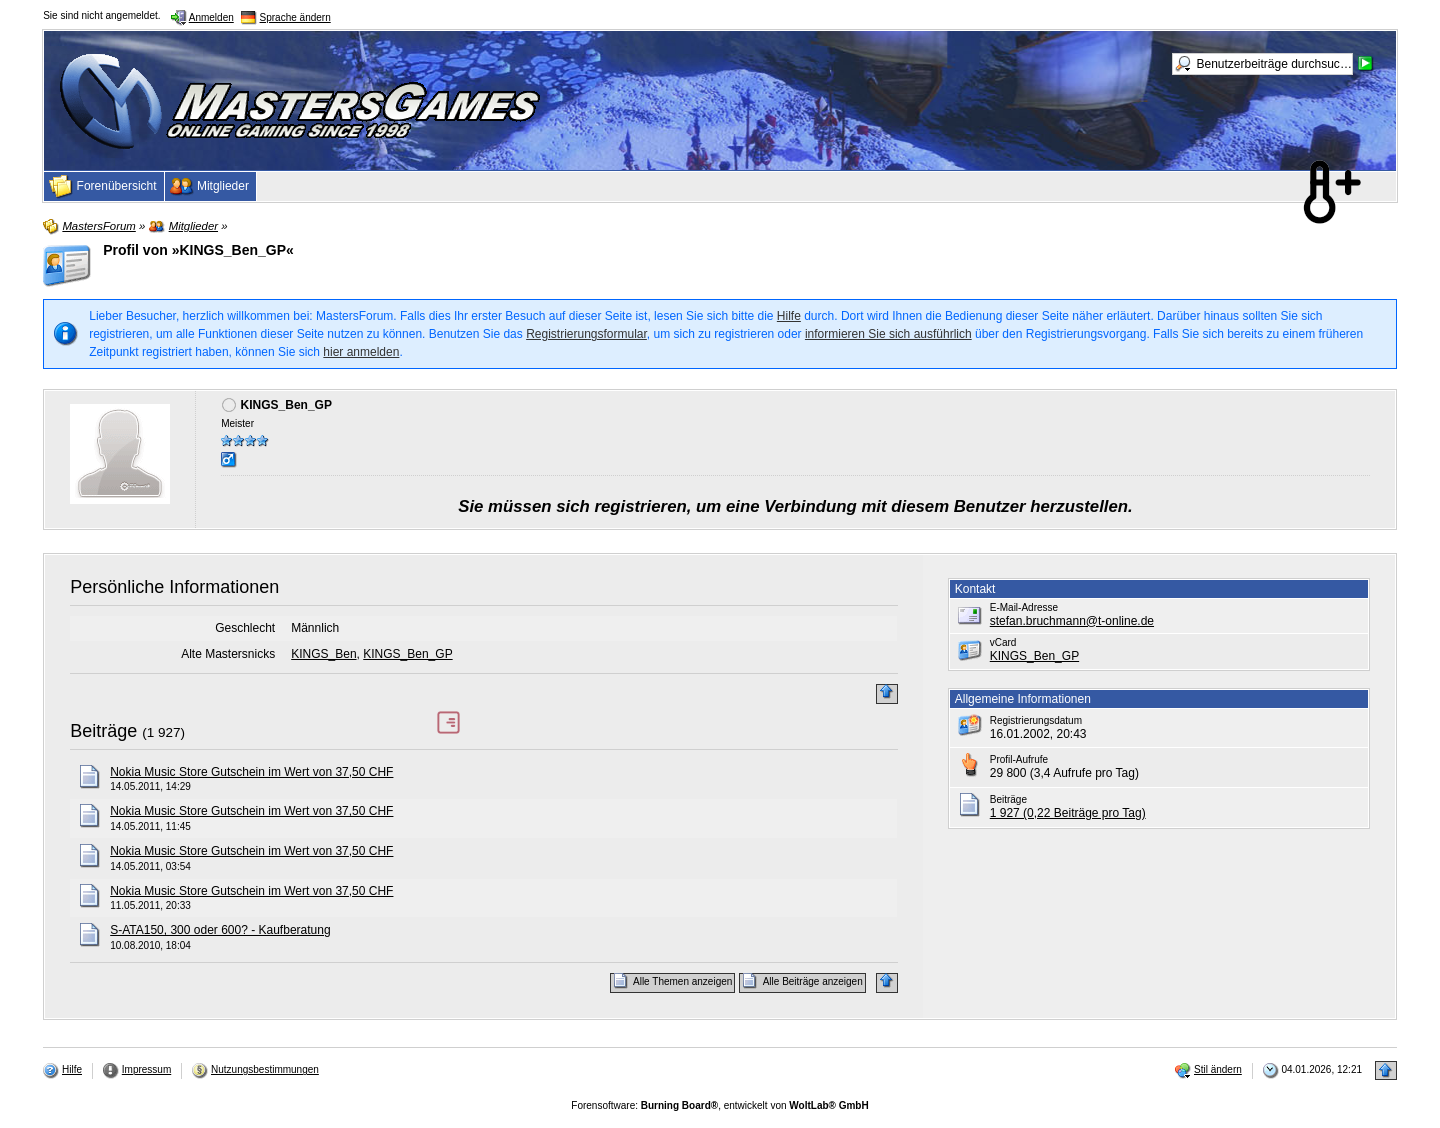 The width and height of the screenshot is (1440, 1128). I want to click on increase temperature setting, so click(1326, 192).